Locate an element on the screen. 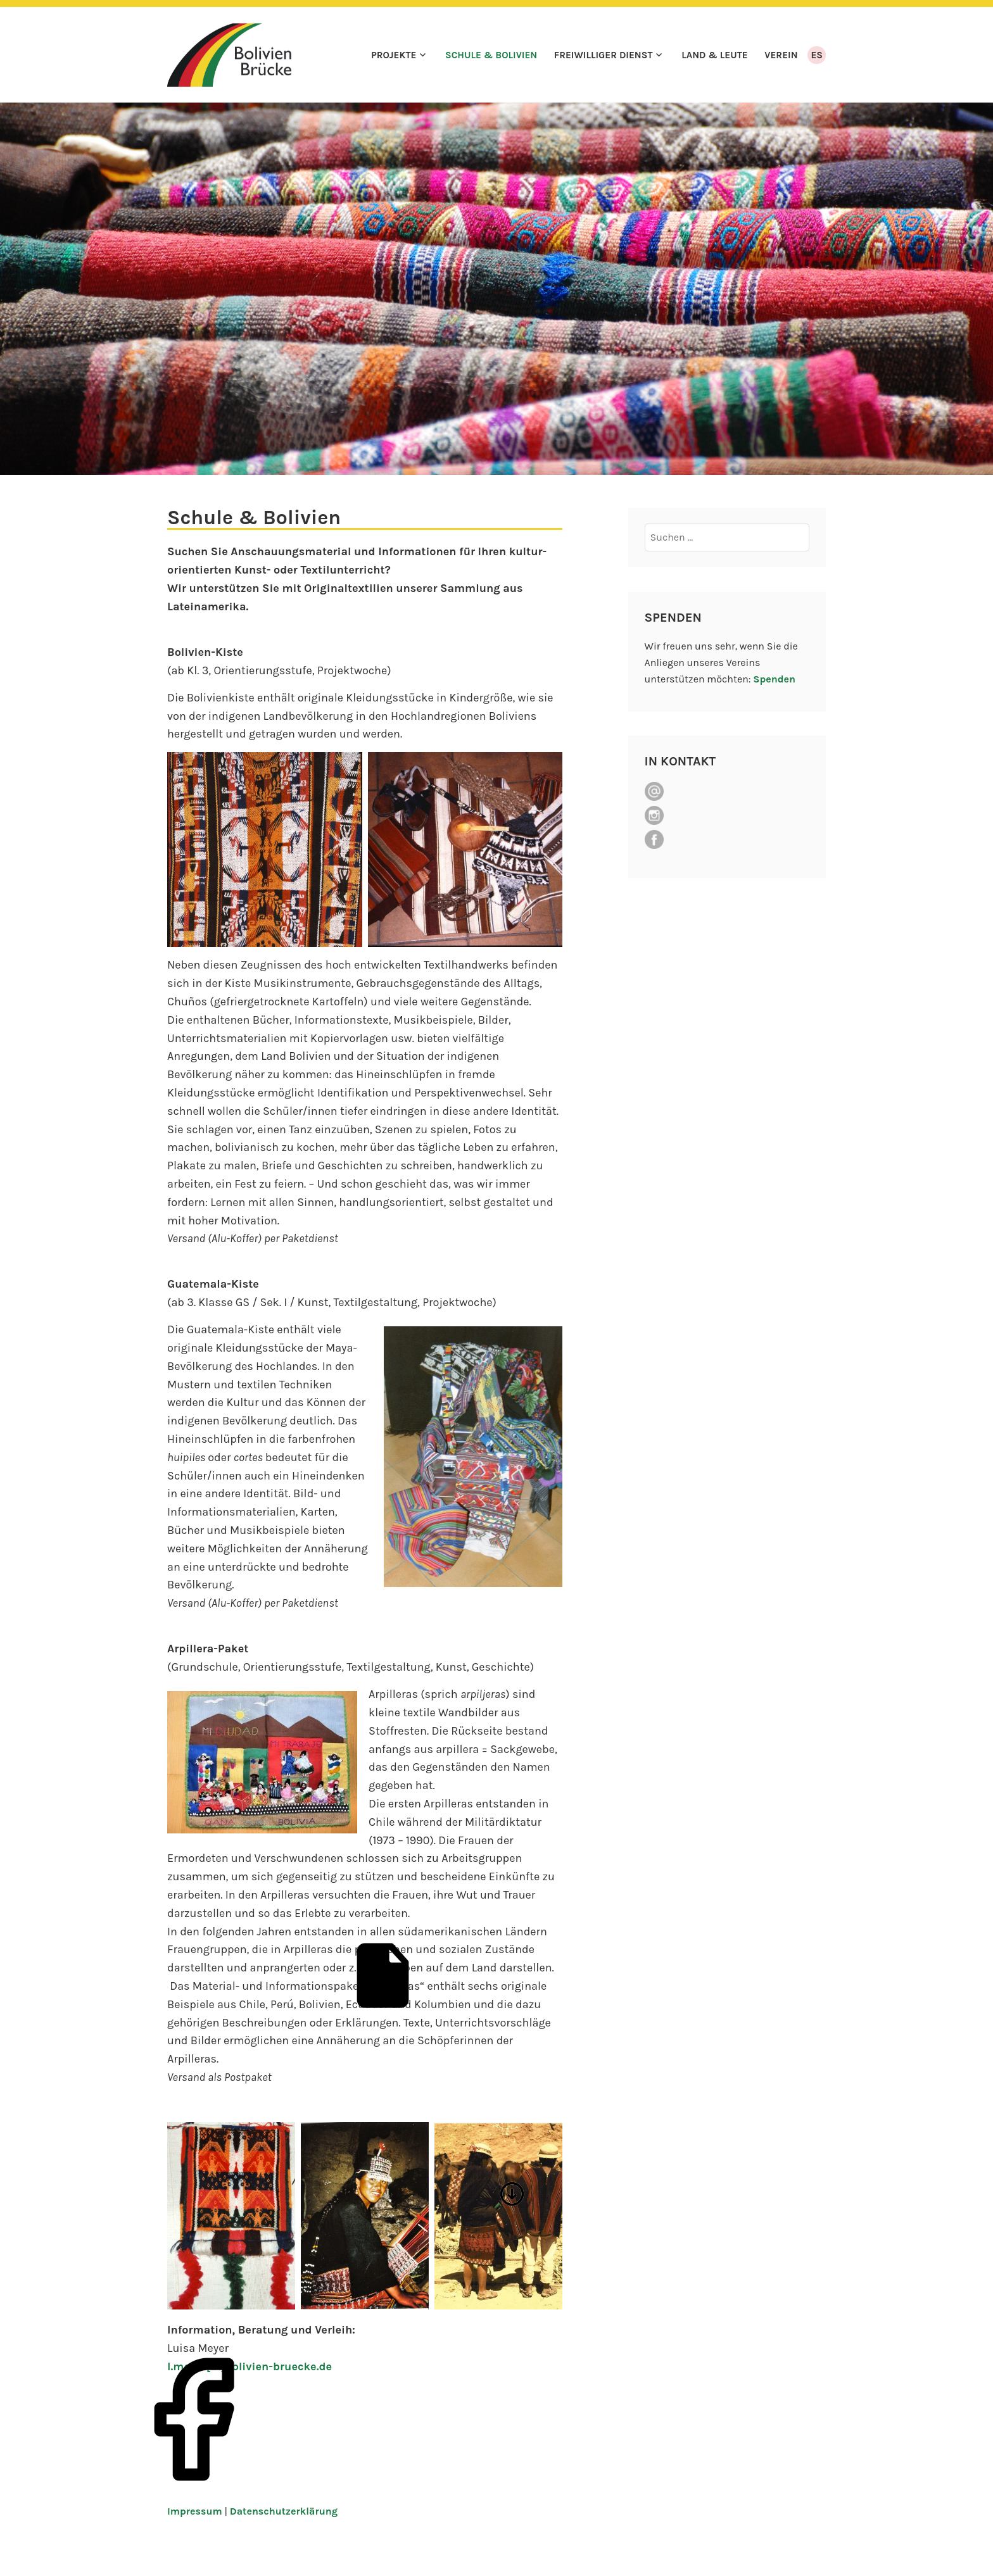 The image size is (993, 2576). download a file or content is located at coordinates (512, 2194).